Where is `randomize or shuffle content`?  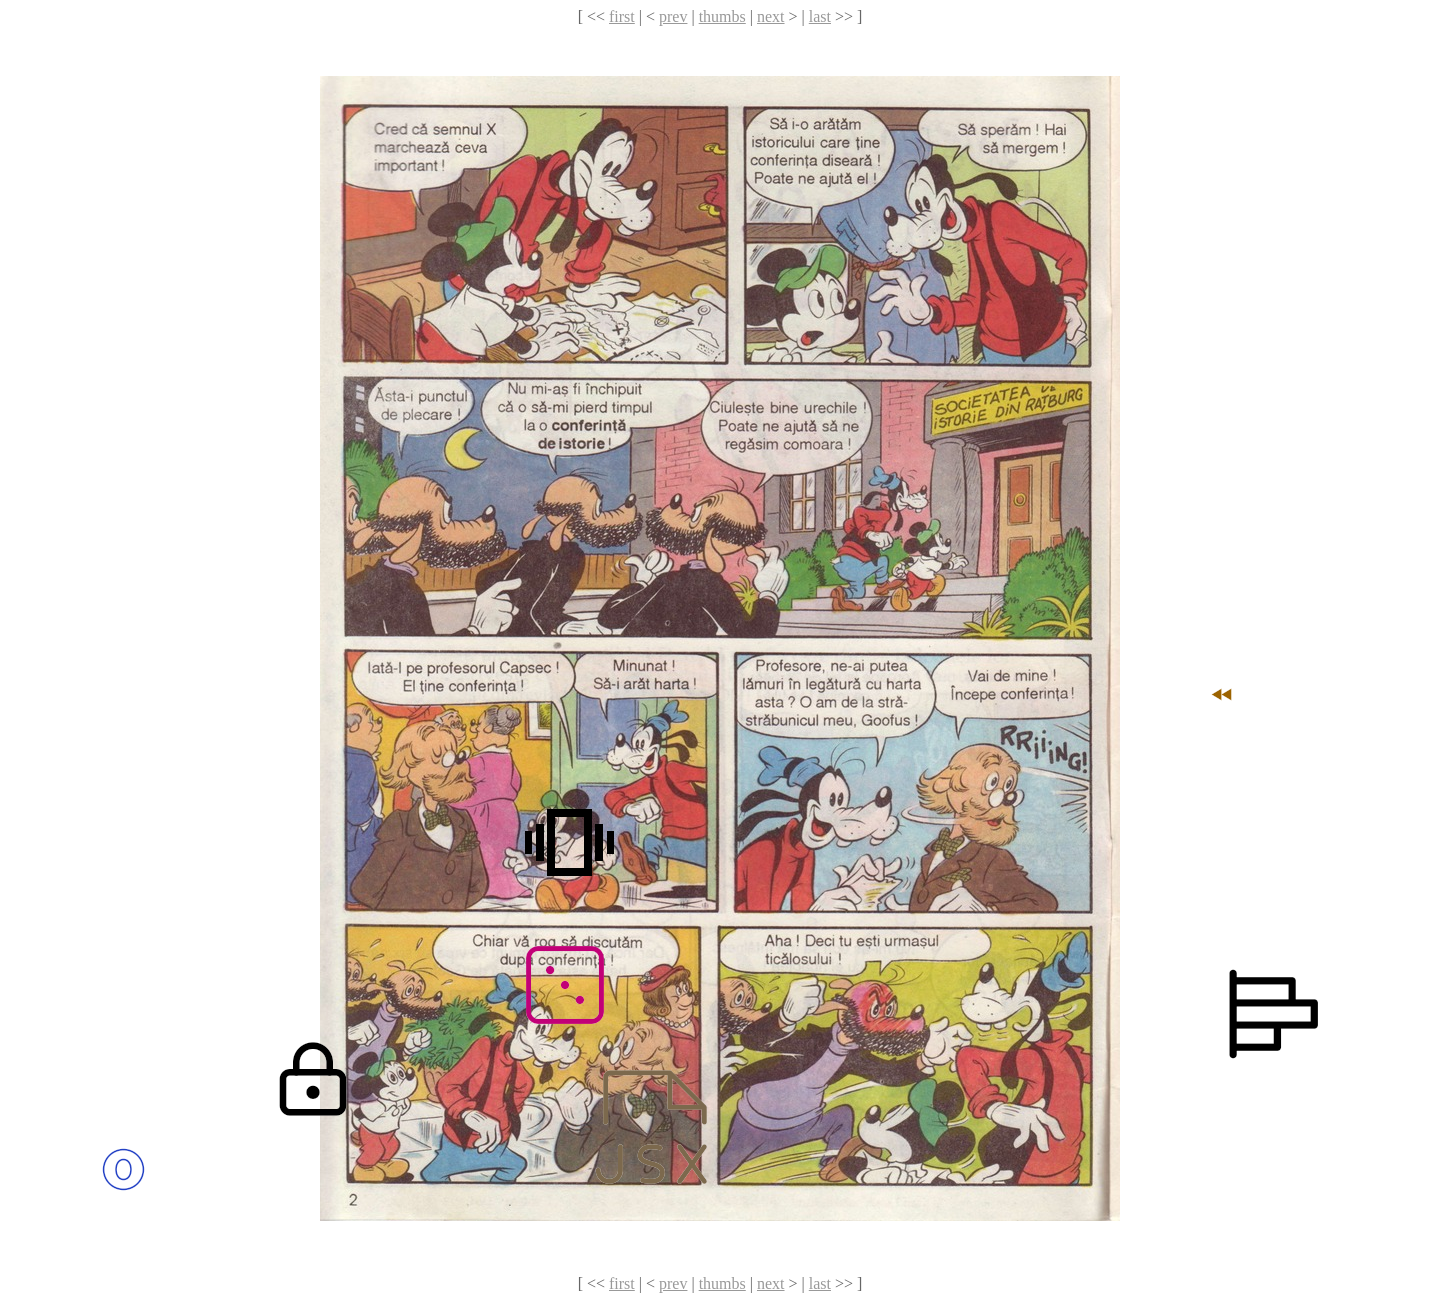 randomize or shuffle content is located at coordinates (565, 985).